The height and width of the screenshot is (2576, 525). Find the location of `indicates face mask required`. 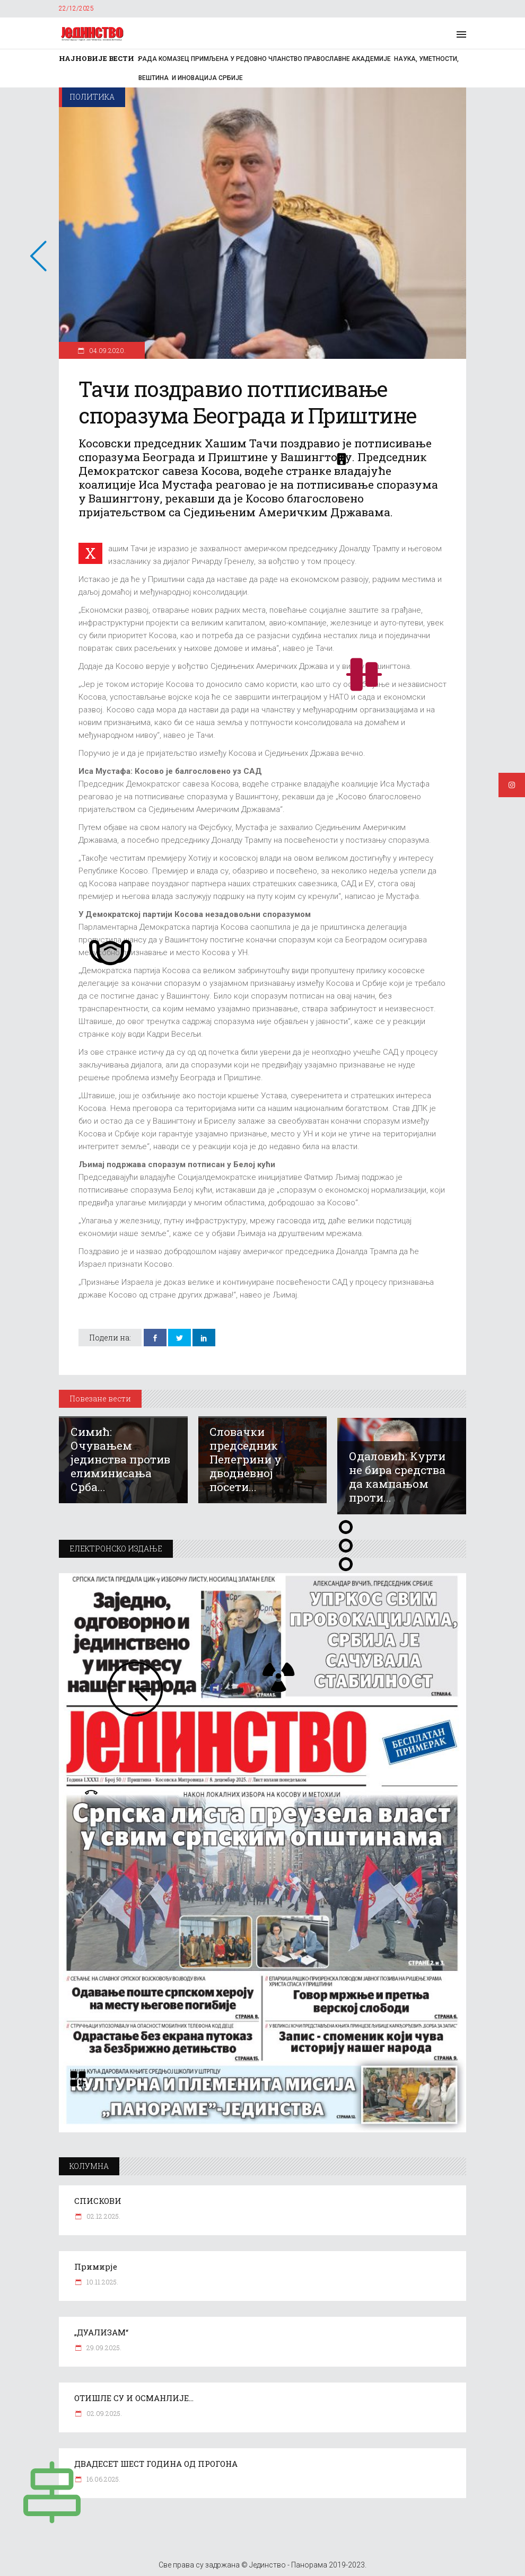

indicates face mask required is located at coordinates (110, 952).